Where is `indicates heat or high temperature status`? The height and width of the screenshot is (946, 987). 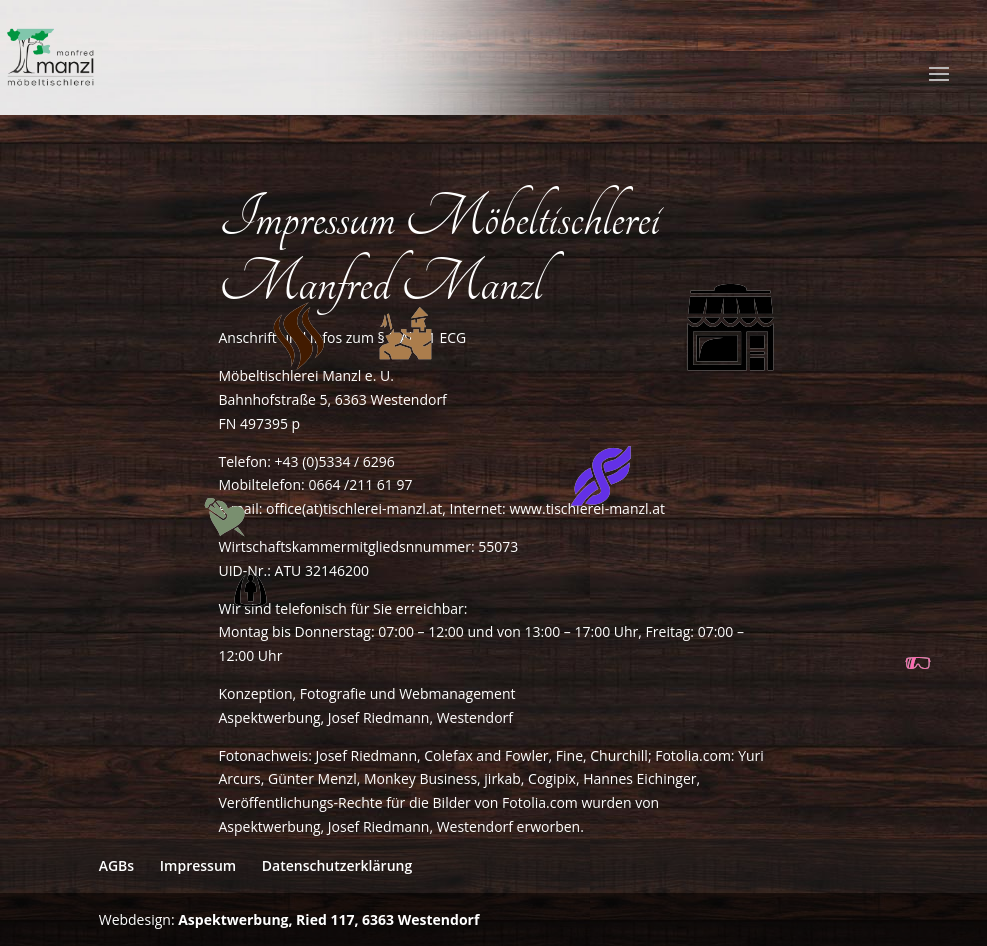 indicates heat or high temperature status is located at coordinates (298, 336).